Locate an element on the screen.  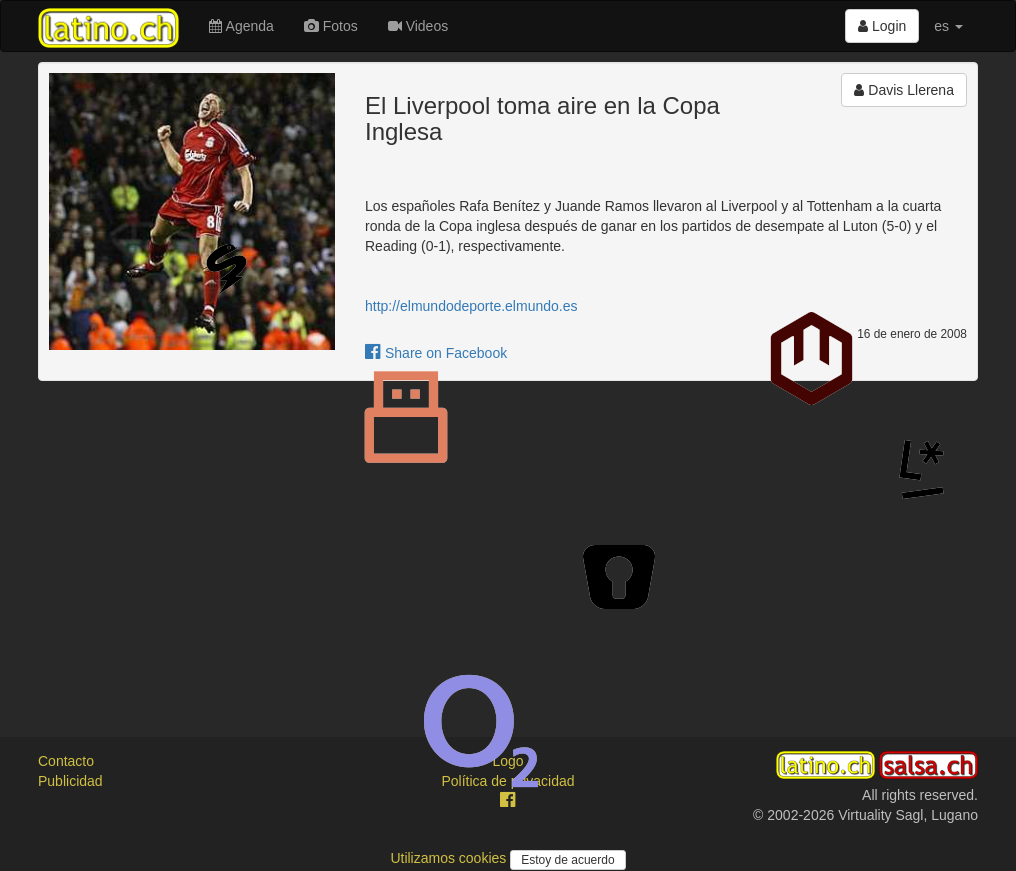
open enpass password manager is located at coordinates (619, 577).